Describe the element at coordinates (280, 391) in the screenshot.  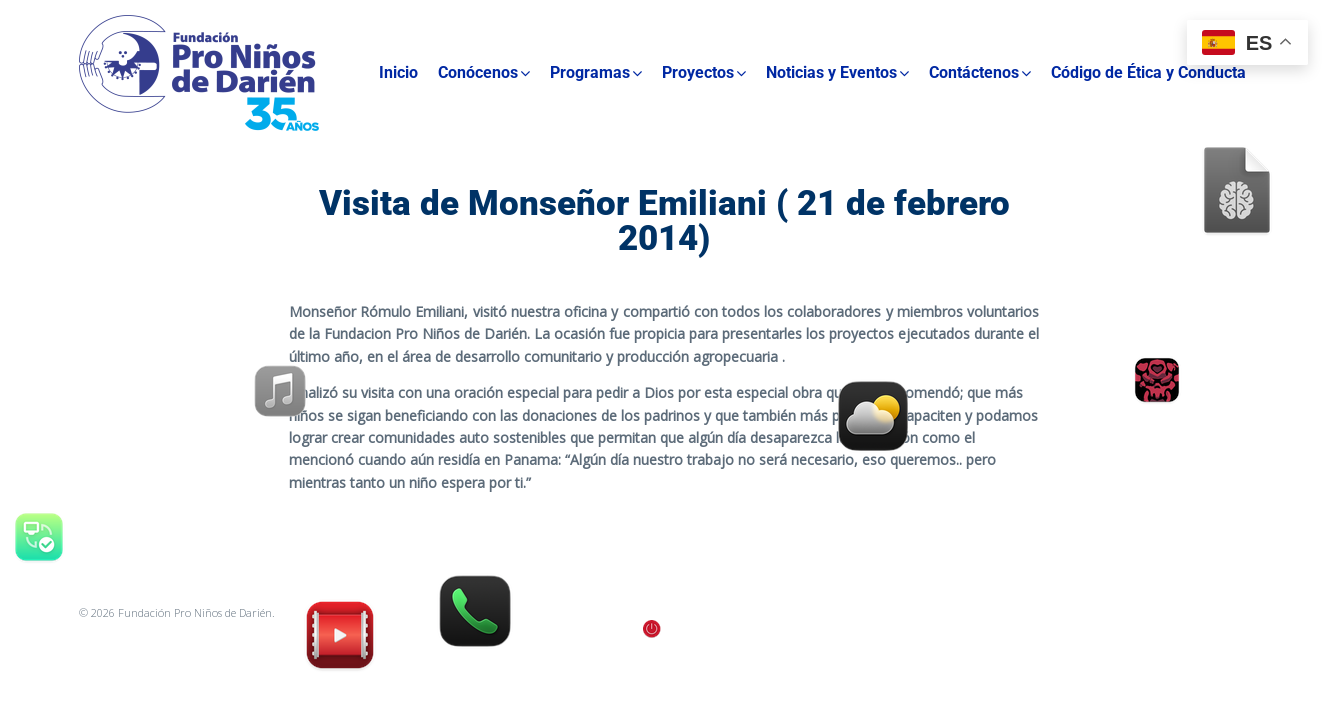
I see `open the Music app` at that location.